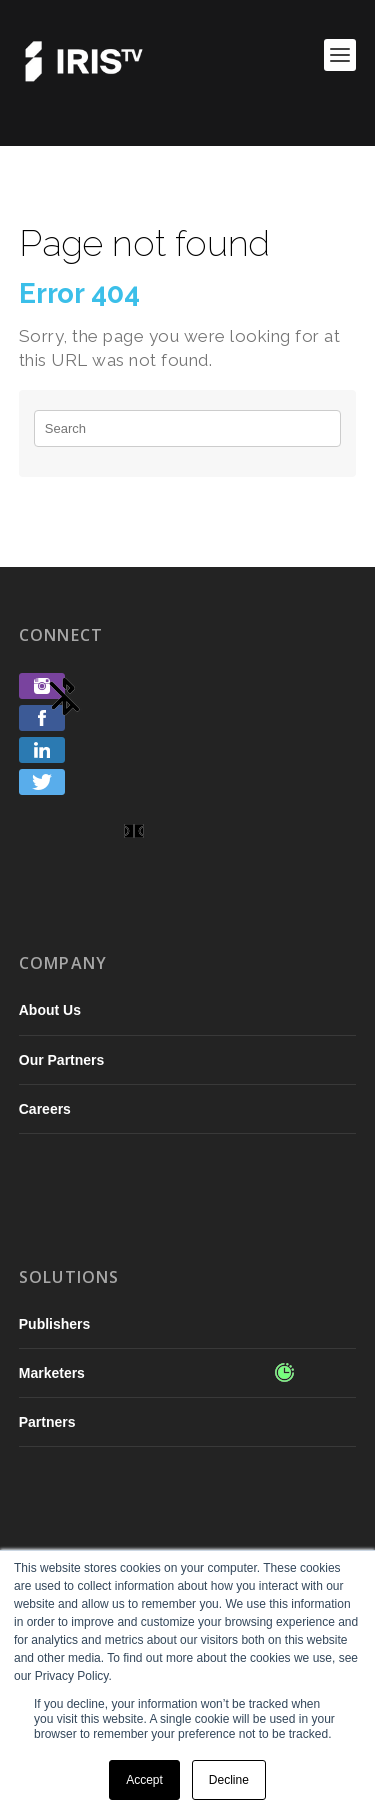 Image resolution: width=375 pixels, height=1820 pixels. I want to click on bluetooth is currently disabled, so click(64, 696).